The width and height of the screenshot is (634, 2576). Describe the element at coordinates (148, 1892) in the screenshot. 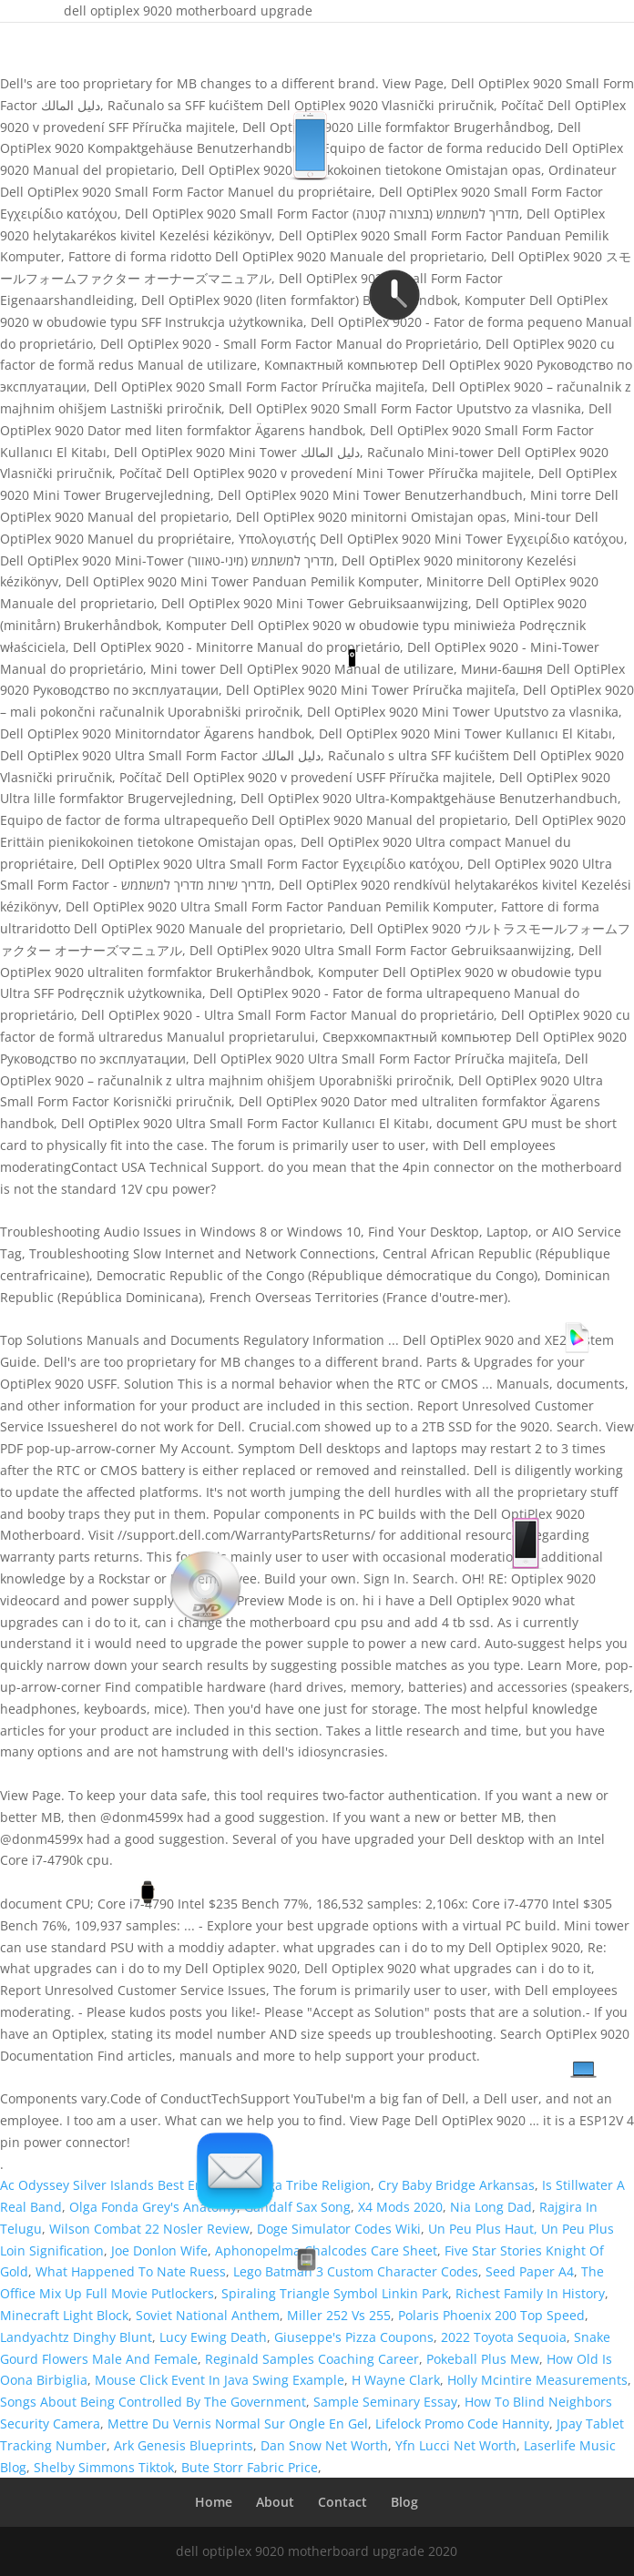

I see `apple watch series 6 device icon` at that location.